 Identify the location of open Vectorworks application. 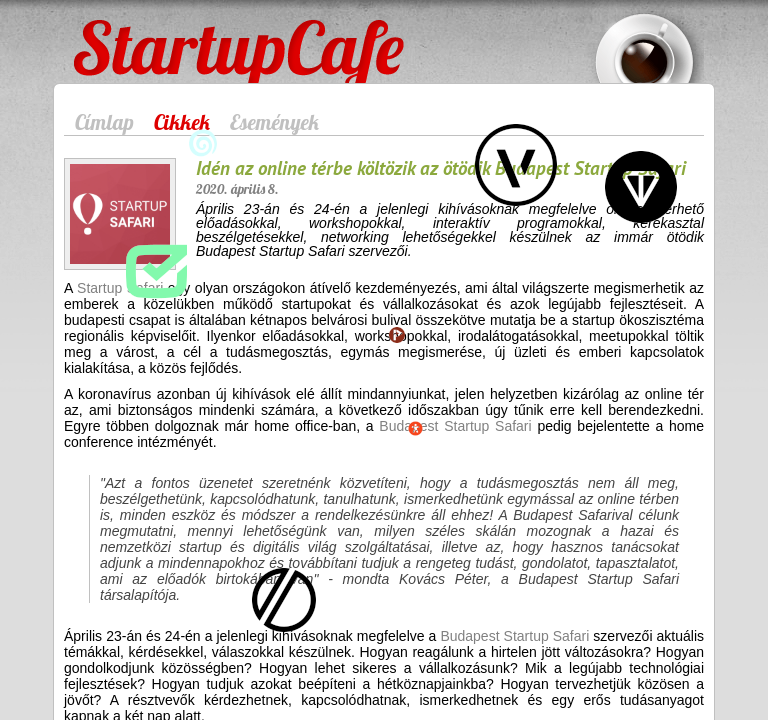
(516, 165).